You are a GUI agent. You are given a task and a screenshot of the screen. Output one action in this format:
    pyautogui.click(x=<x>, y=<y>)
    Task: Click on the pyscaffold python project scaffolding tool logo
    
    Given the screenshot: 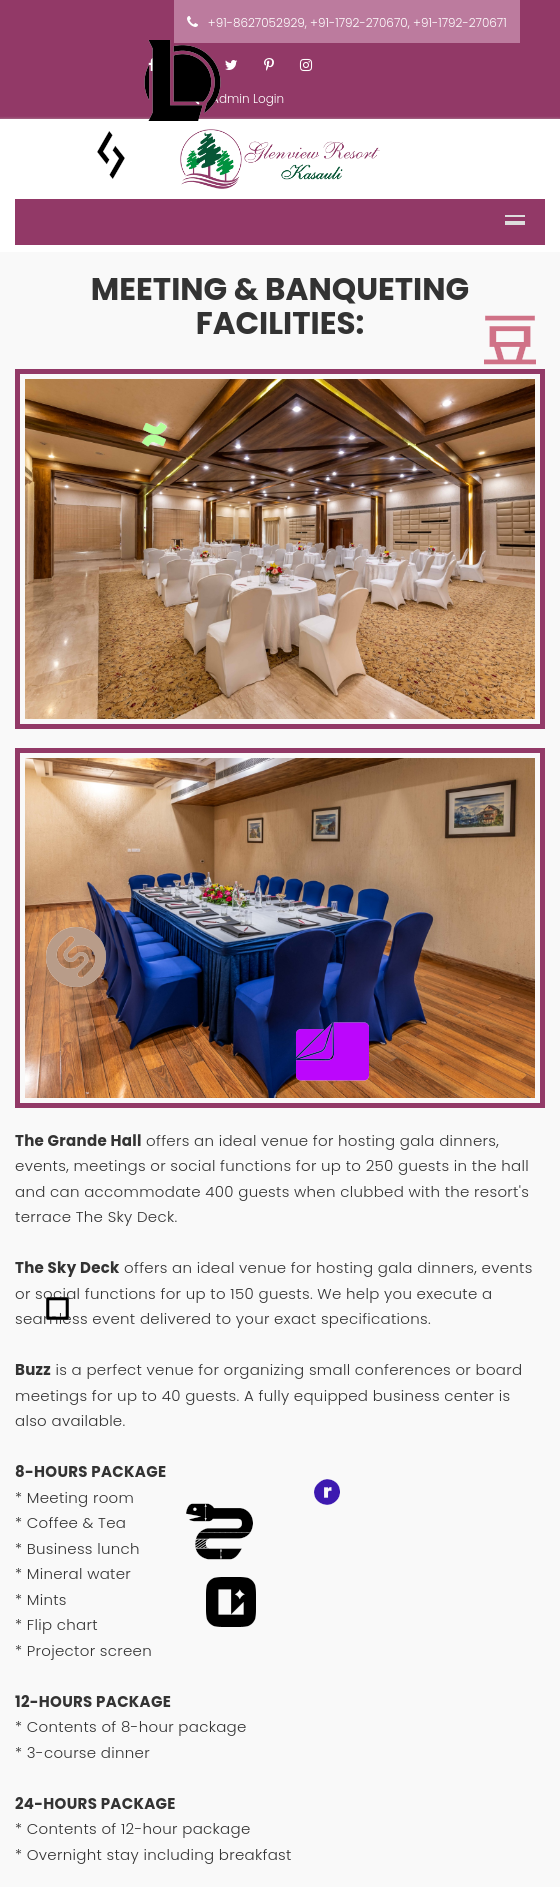 What is the action you would take?
    pyautogui.click(x=219, y=1531)
    